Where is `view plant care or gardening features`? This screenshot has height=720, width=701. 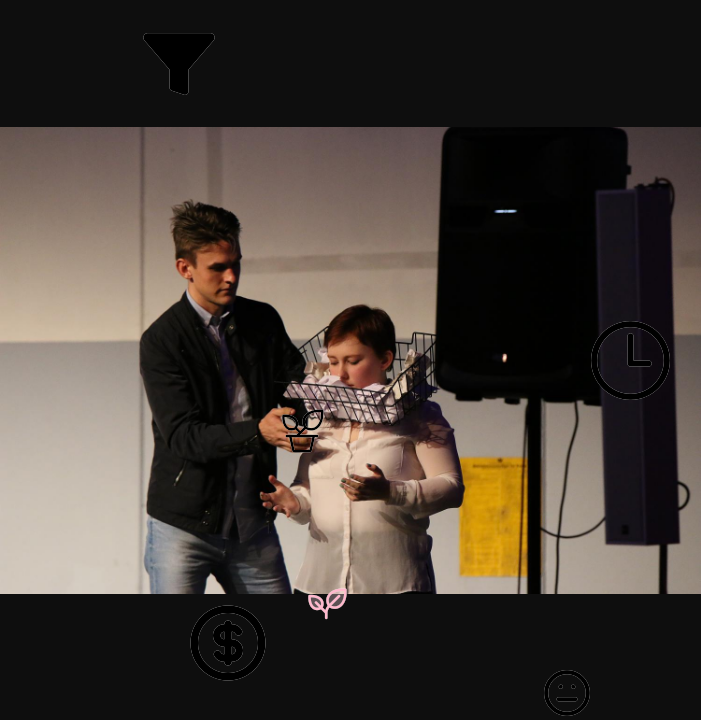
view plant care or gardening features is located at coordinates (327, 602).